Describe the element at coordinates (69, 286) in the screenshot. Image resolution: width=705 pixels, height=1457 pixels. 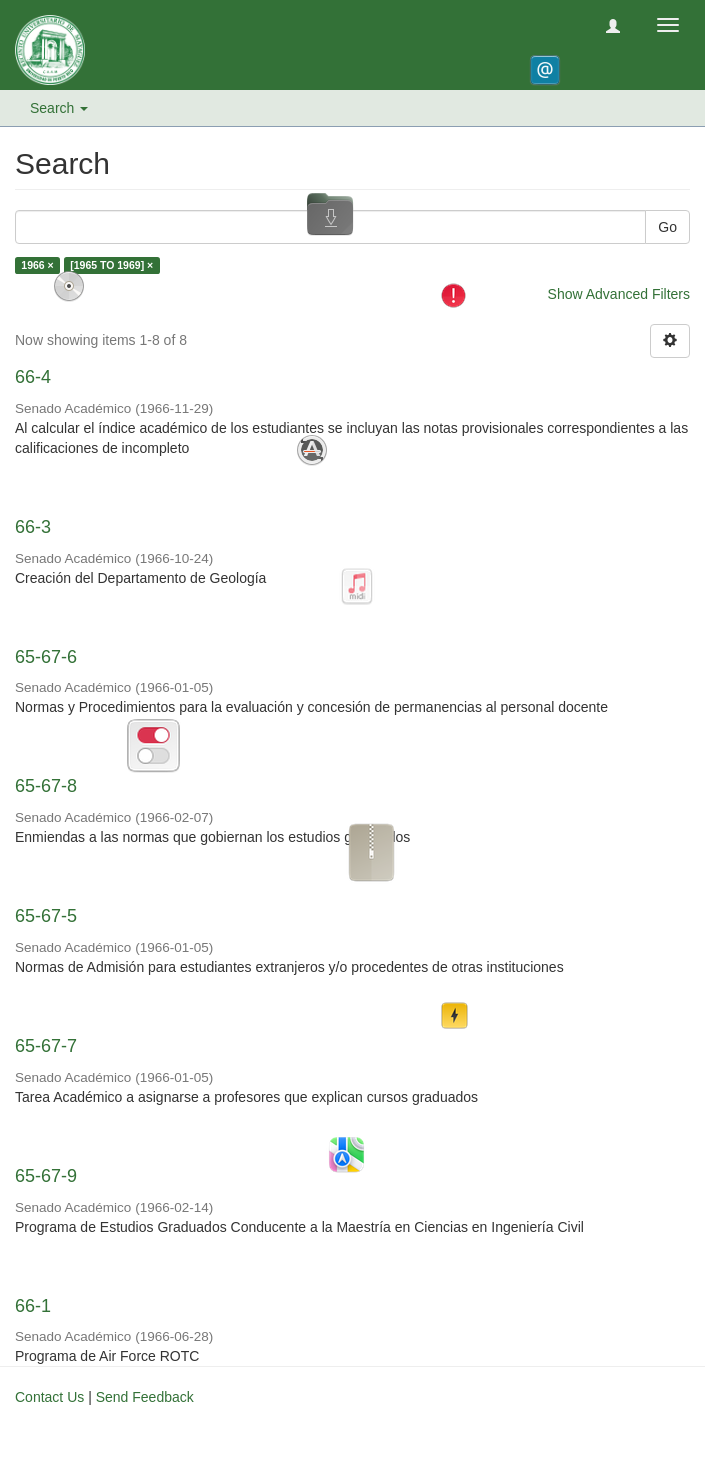
I see `access CD/DVD drive` at that location.